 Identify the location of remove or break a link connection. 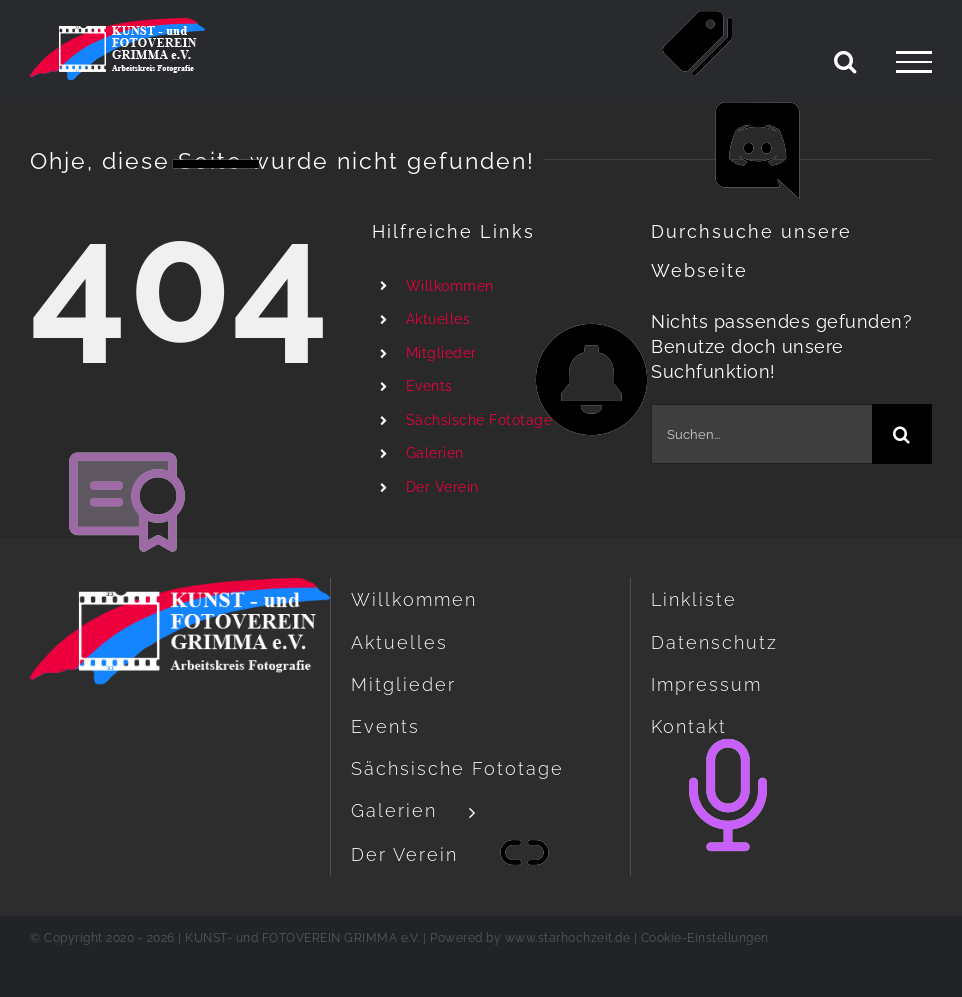
(524, 852).